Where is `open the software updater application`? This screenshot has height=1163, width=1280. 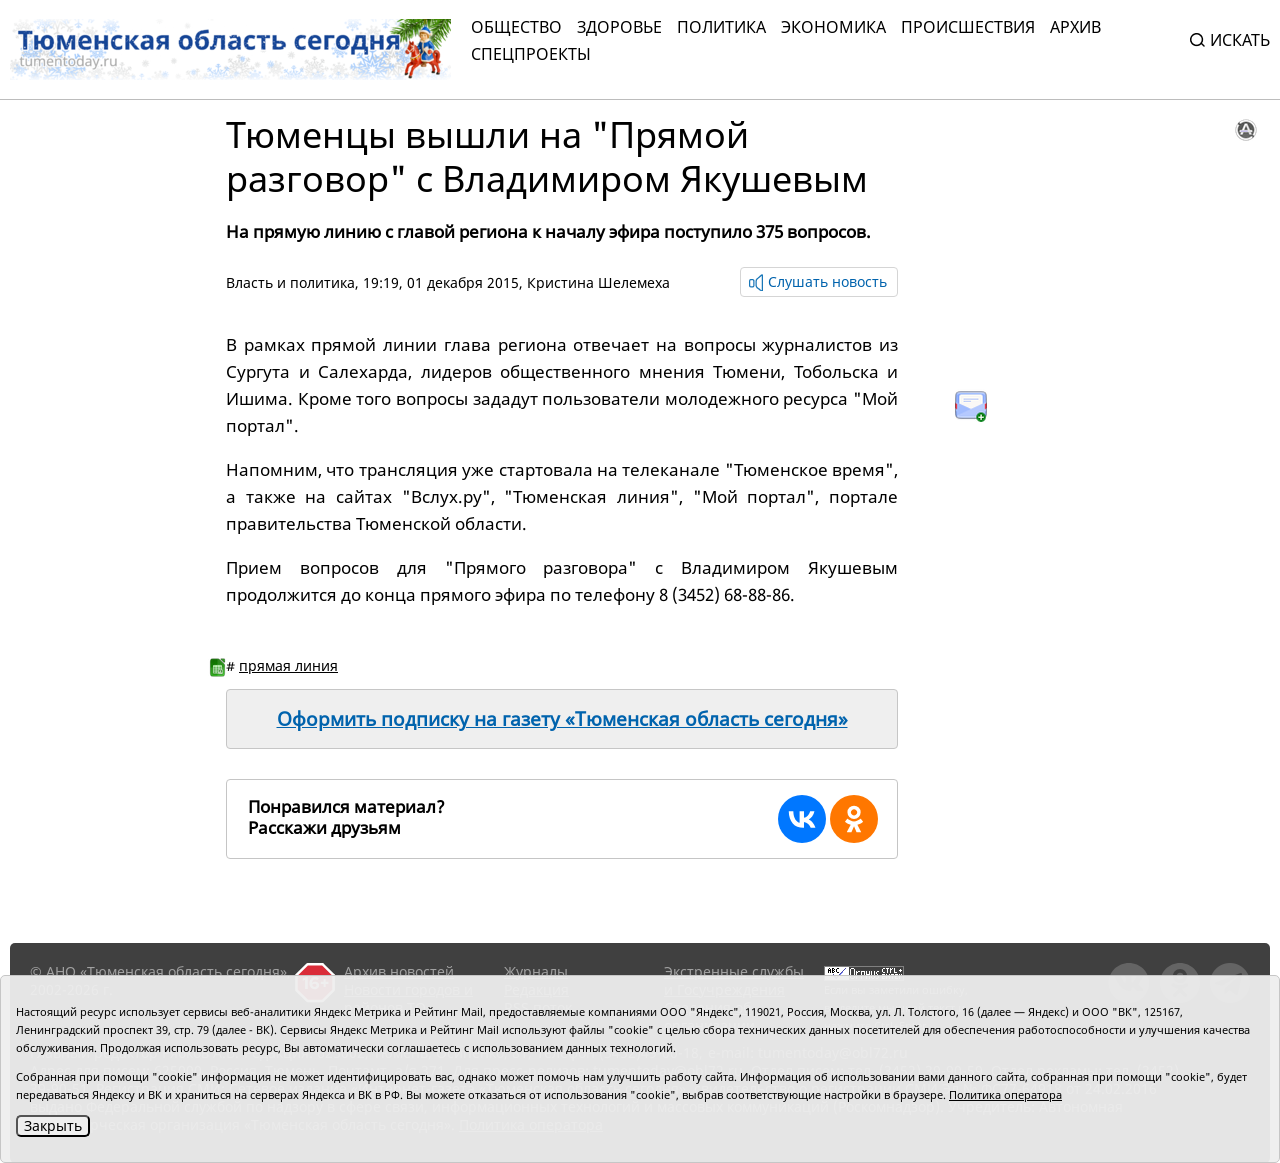
open the software updater application is located at coordinates (1246, 130).